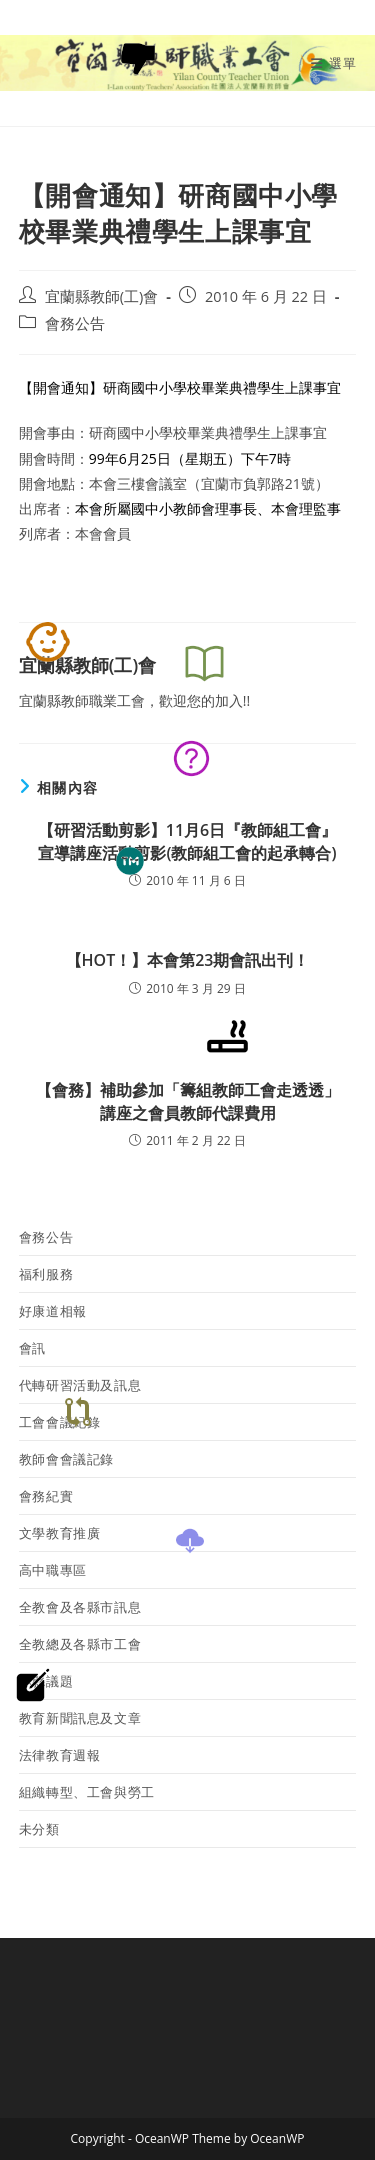 This screenshot has height=2160, width=375. Describe the element at coordinates (138, 59) in the screenshot. I see `dislike or downvote content` at that location.